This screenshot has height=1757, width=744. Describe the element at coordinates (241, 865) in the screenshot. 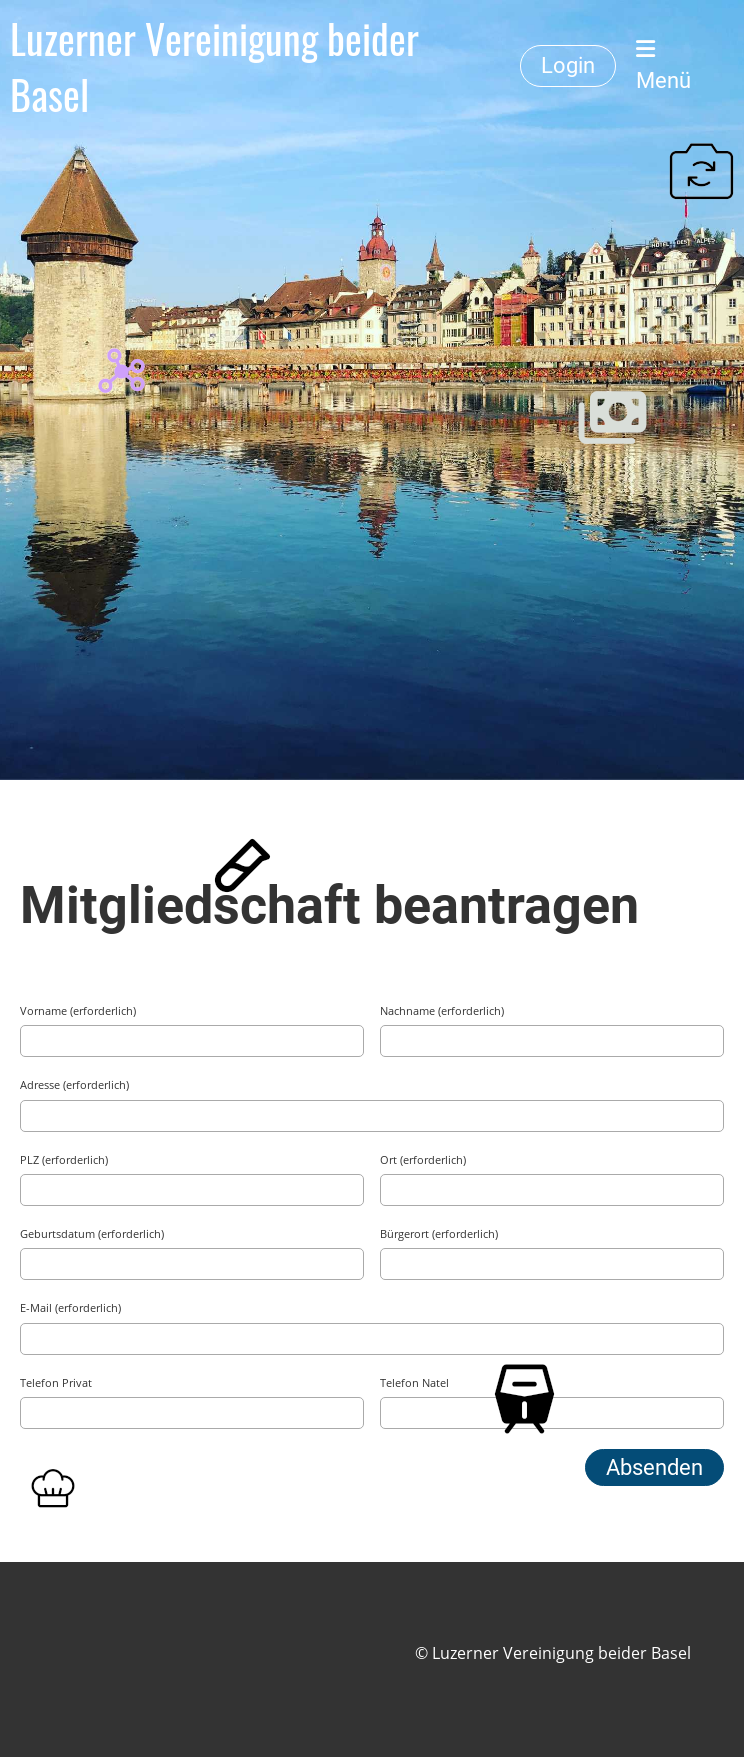

I see `access lab or test results` at that location.